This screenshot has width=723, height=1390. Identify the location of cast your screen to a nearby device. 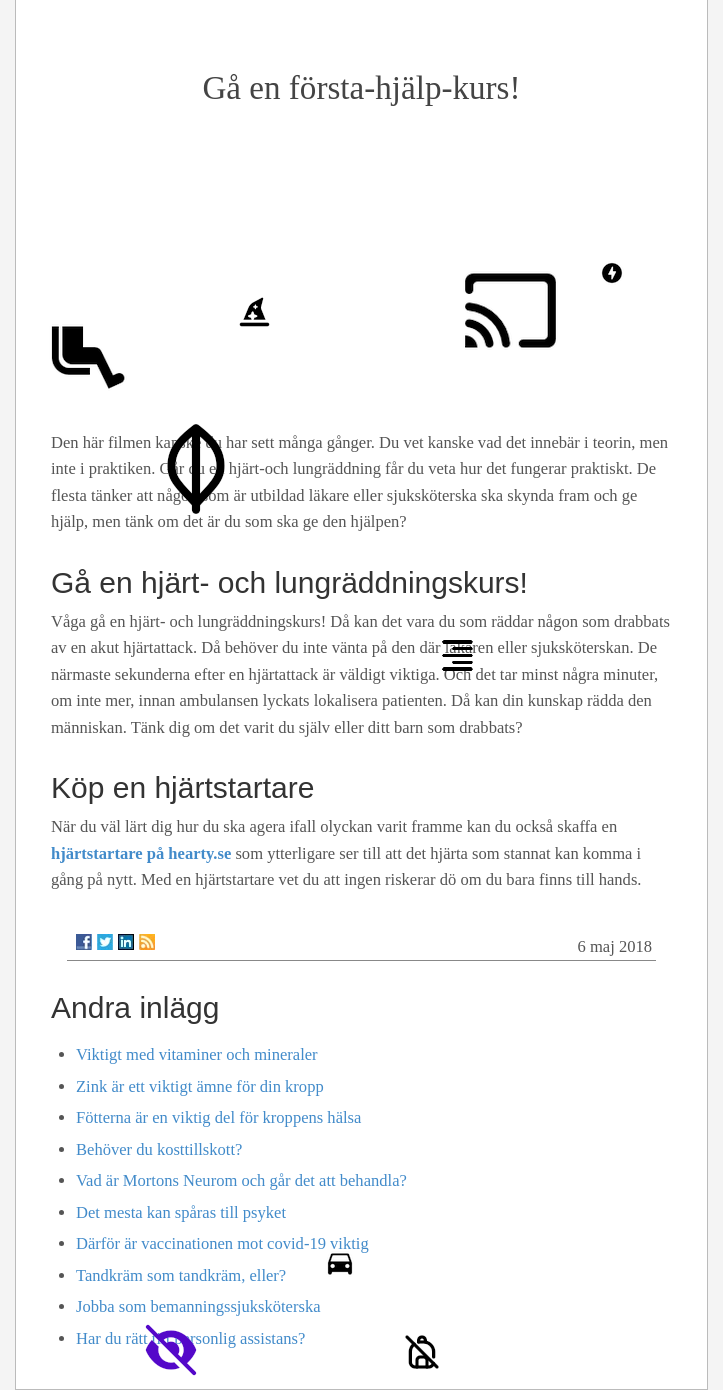
(510, 310).